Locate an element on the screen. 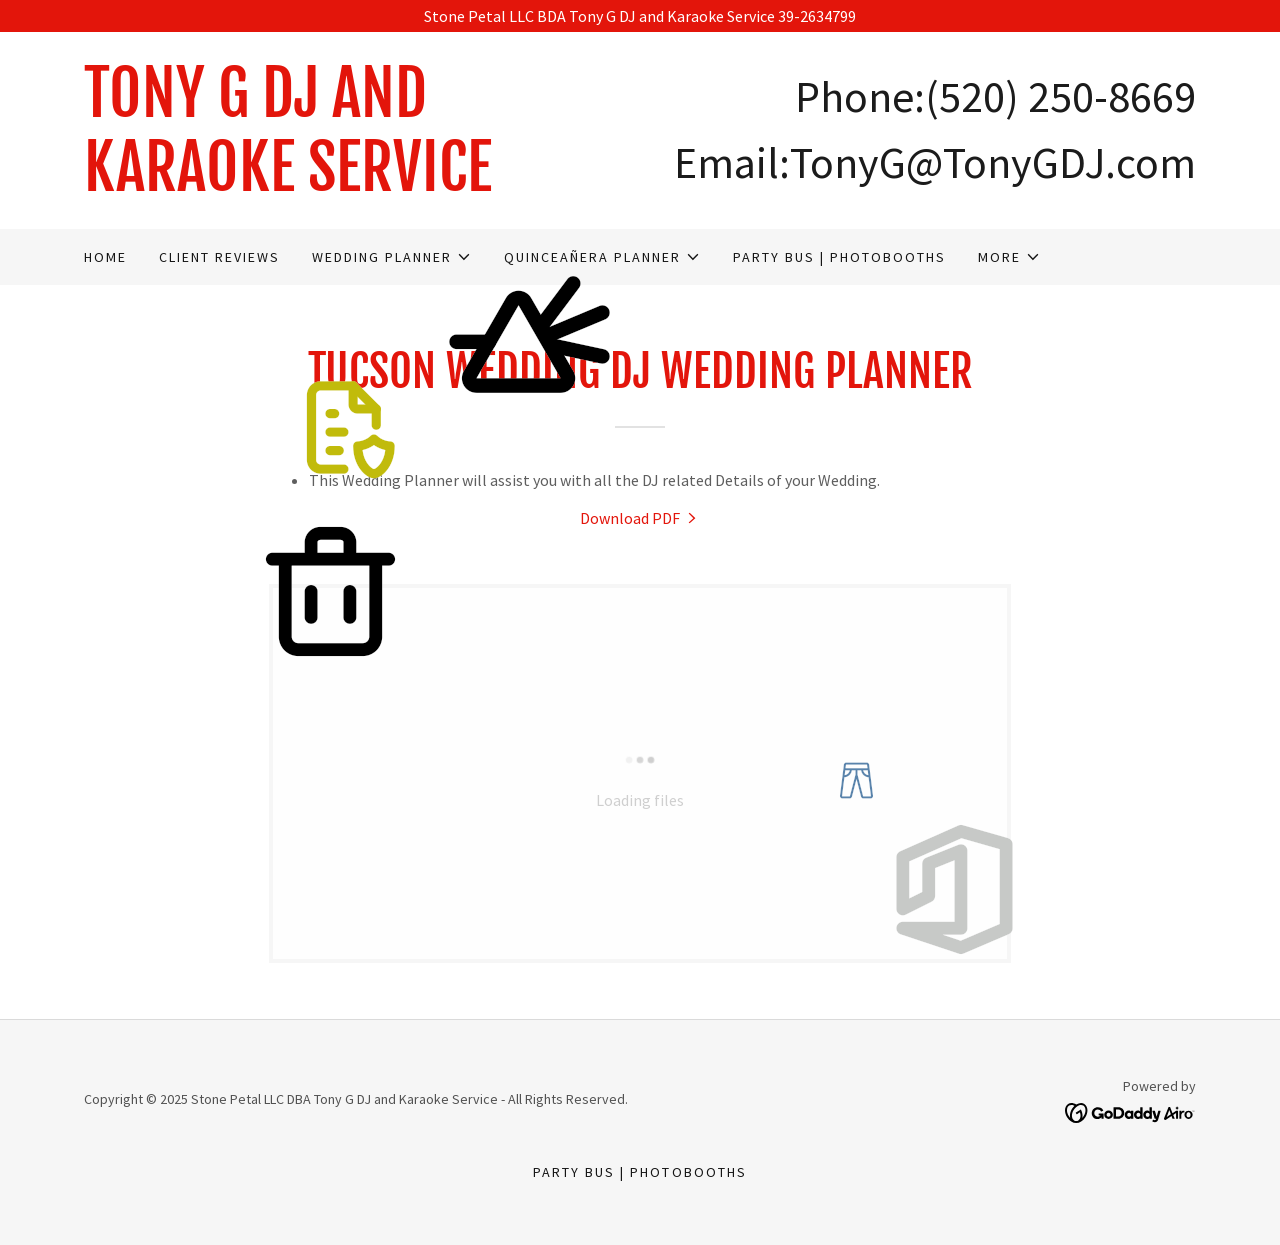  open Microsoft Office suite is located at coordinates (954, 889).